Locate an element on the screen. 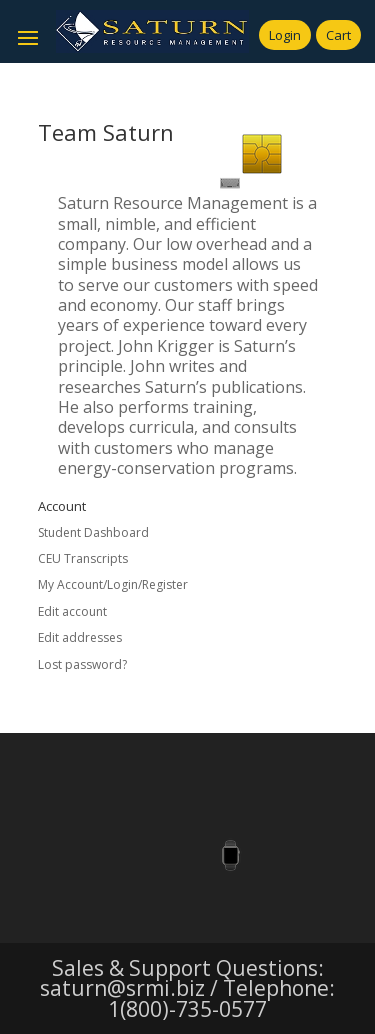  apple watch series 3 device icon is located at coordinates (230, 855).